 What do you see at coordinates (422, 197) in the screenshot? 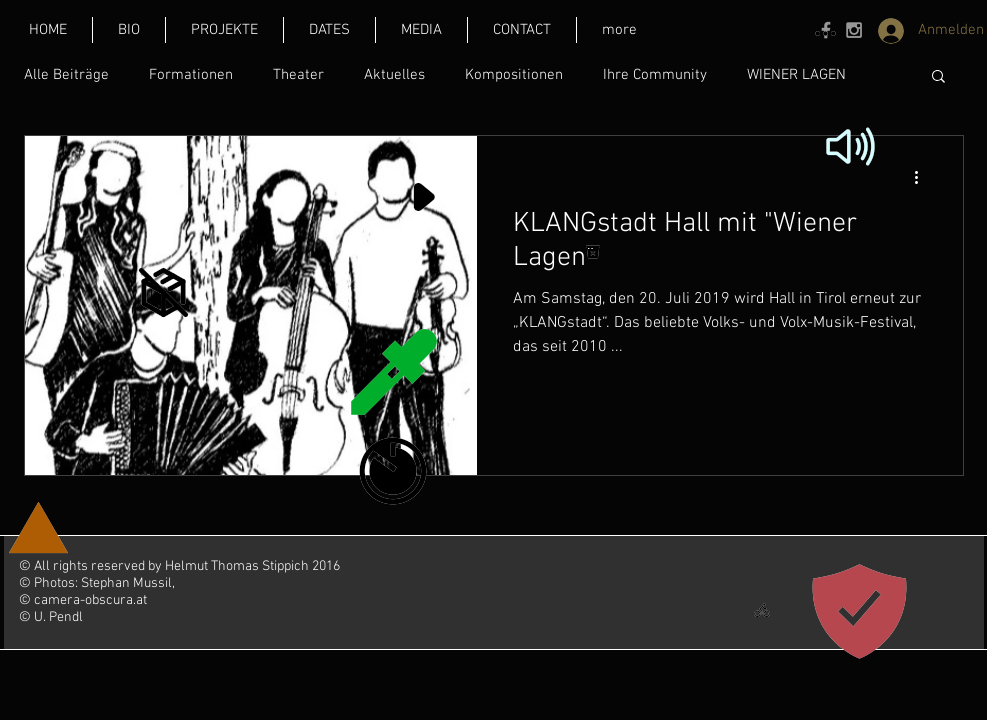
I see `go to next item or screen` at bounding box center [422, 197].